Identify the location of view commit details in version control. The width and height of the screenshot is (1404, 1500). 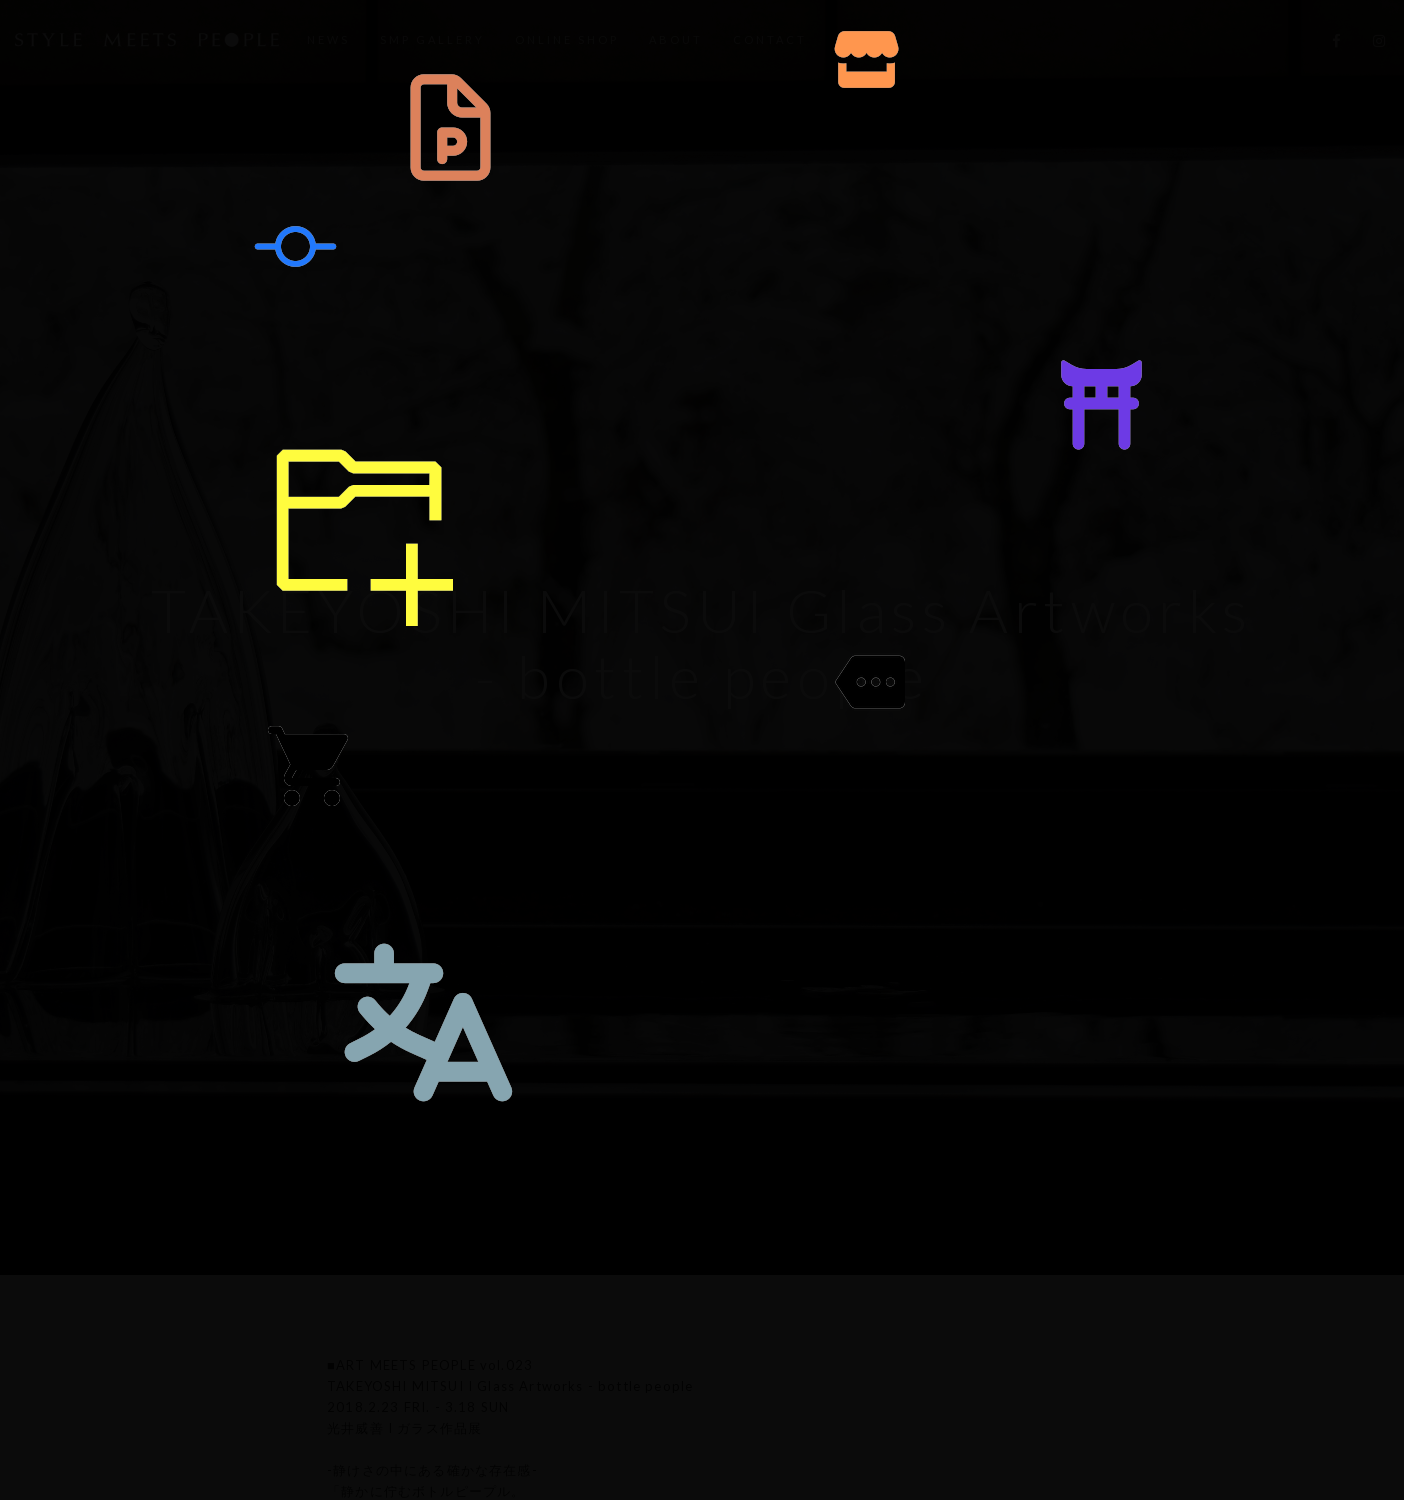
(295, 246).